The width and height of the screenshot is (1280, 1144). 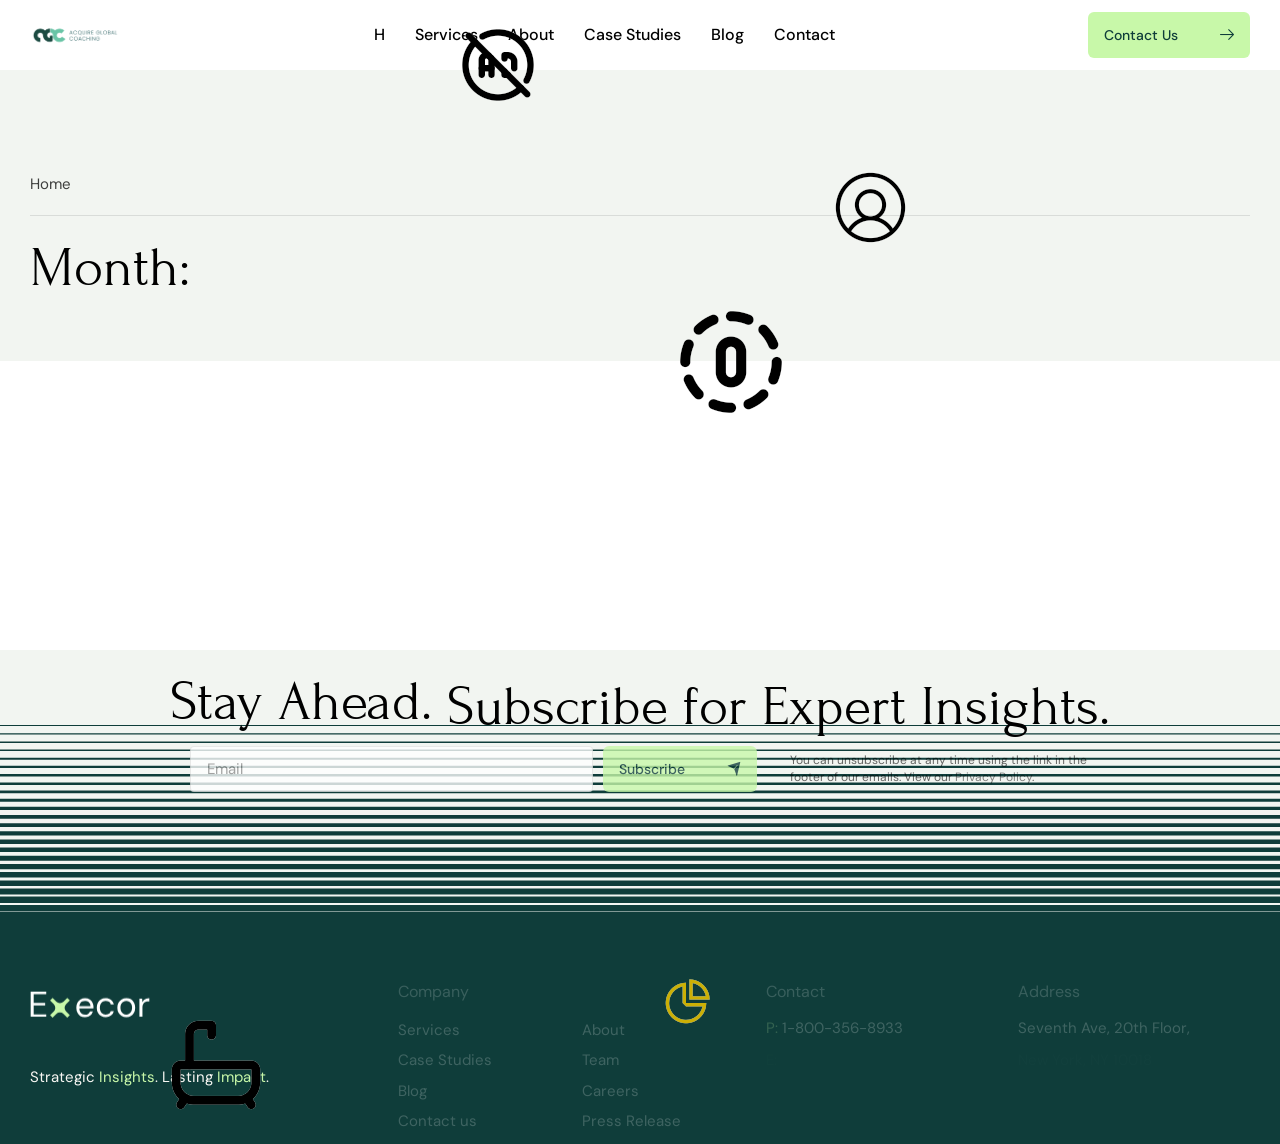 What do you see at coordinates (731, 362) in the screenshot?
I see `indicates zero items or empty count` at bounding box center [731, 362].